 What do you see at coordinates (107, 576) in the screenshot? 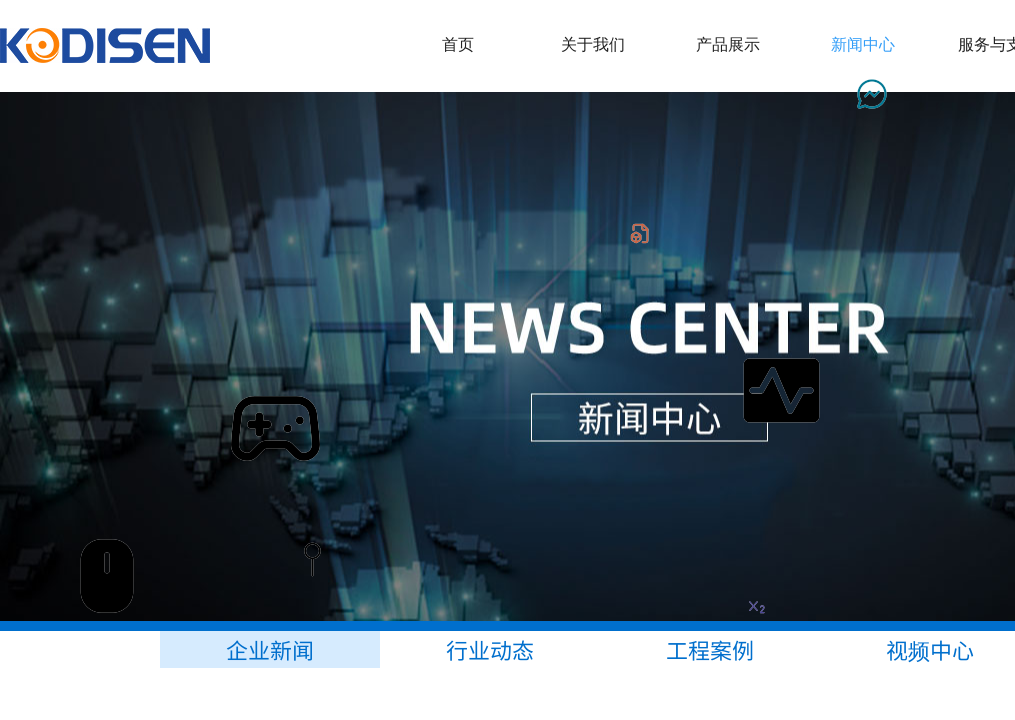
I see `mouse input device indicator` at bounding box center [107, 576].